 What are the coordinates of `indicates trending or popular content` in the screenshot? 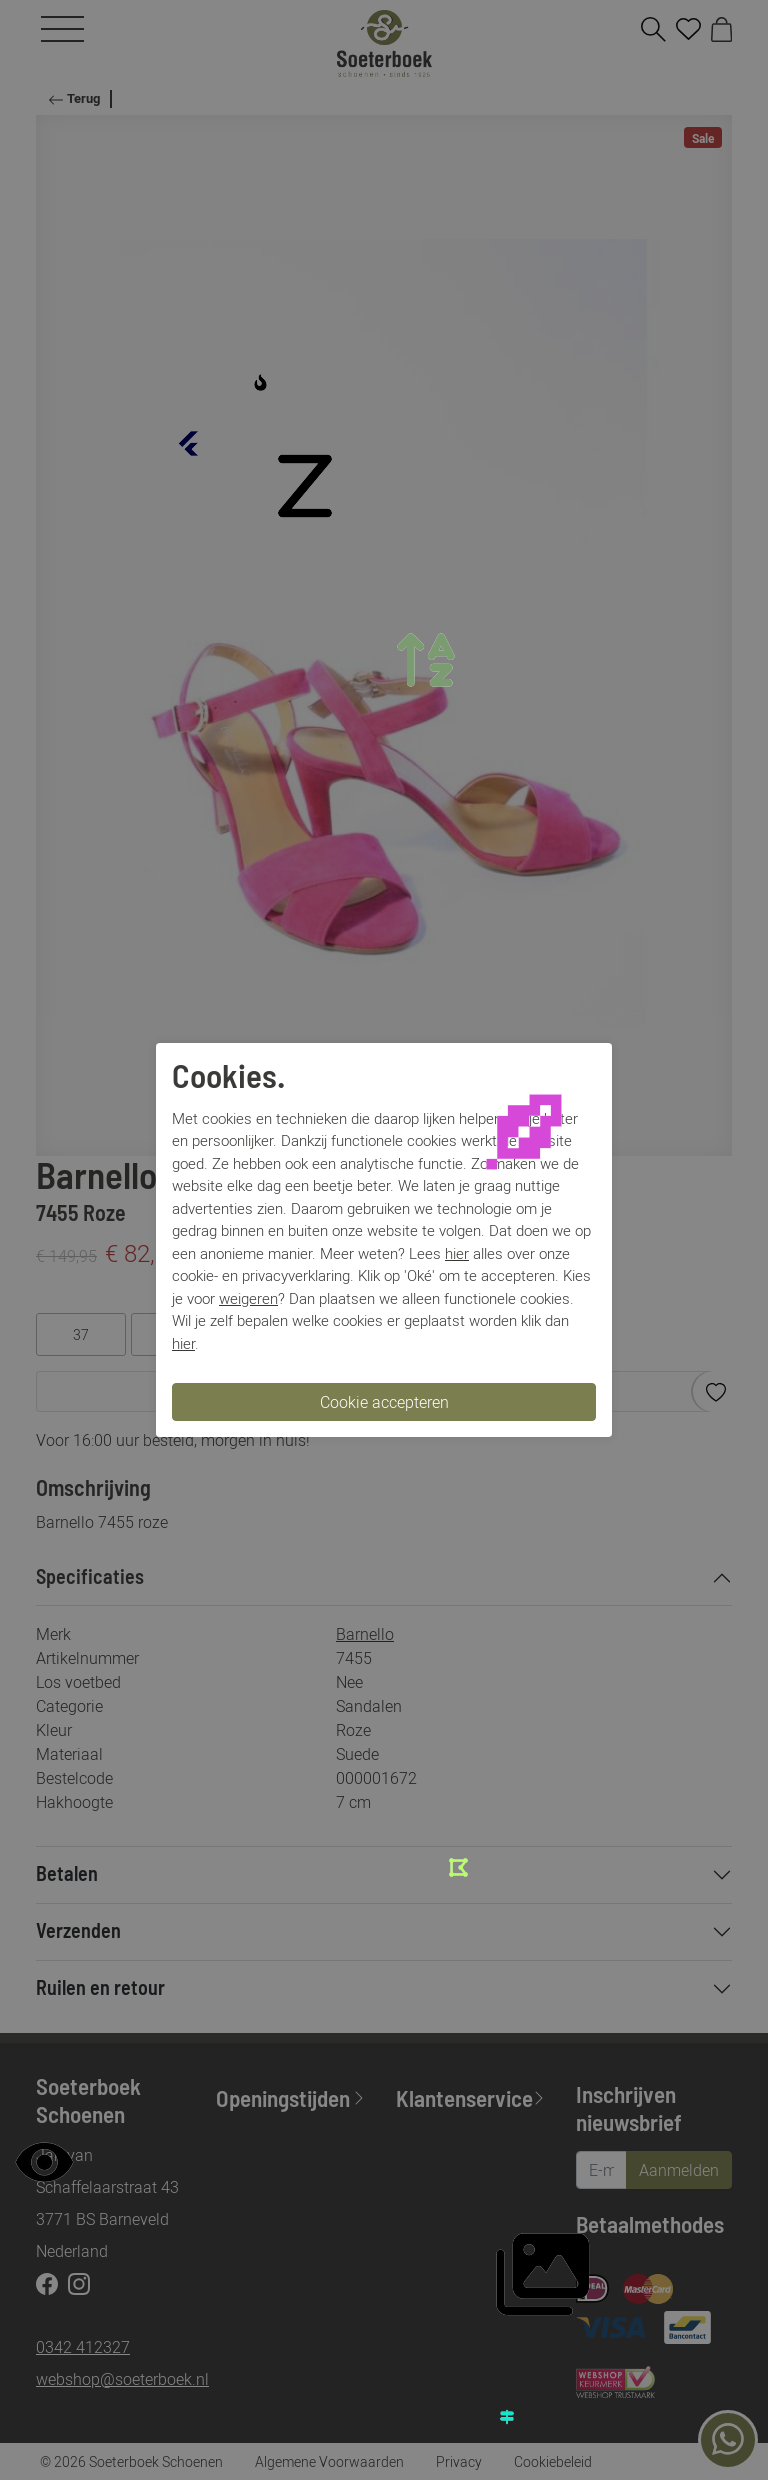 It's located at (260, 382).